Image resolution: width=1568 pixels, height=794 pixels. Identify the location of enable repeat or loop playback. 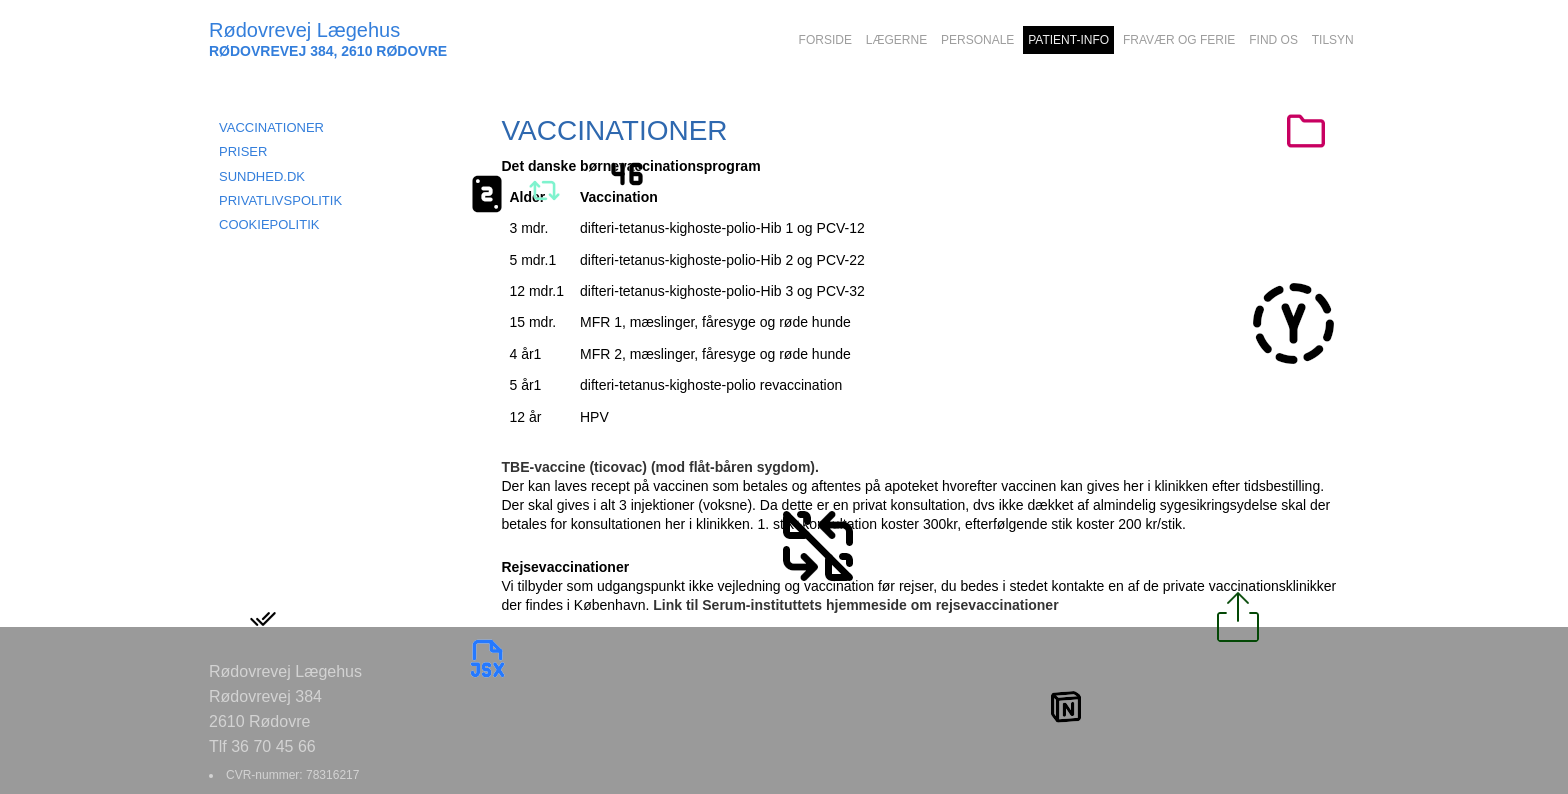
(544, 190).